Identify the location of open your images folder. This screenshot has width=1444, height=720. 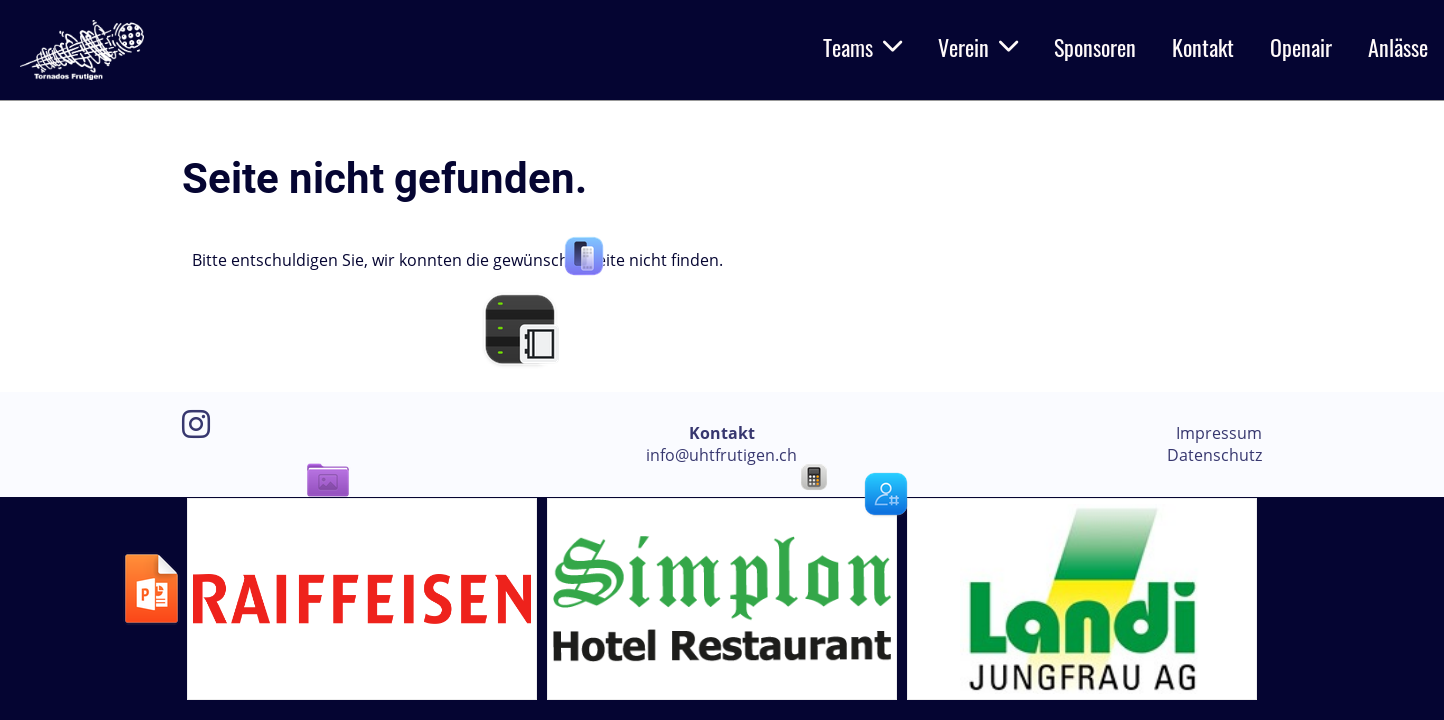
(328, 480).